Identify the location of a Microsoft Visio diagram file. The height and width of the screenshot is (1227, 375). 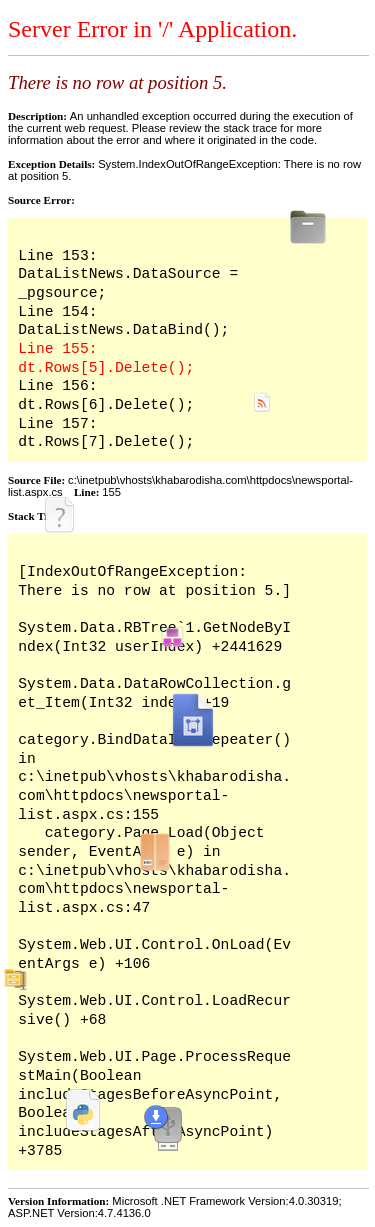
(193, 721).